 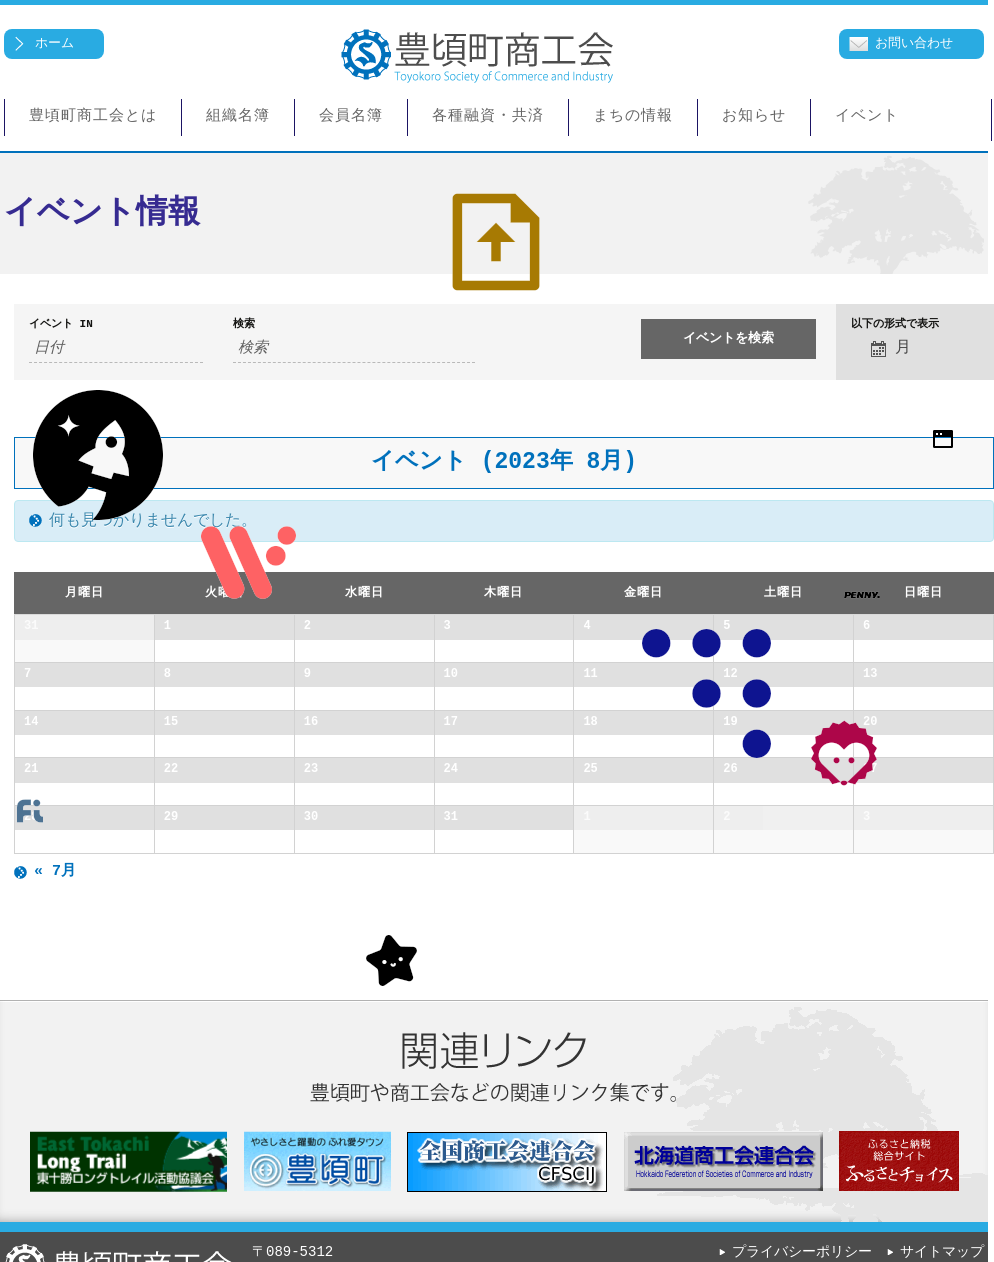 What do you see at coordinates (943, 439) in the screenshot?
I see `open a new window` at bounding box center [943, 439].